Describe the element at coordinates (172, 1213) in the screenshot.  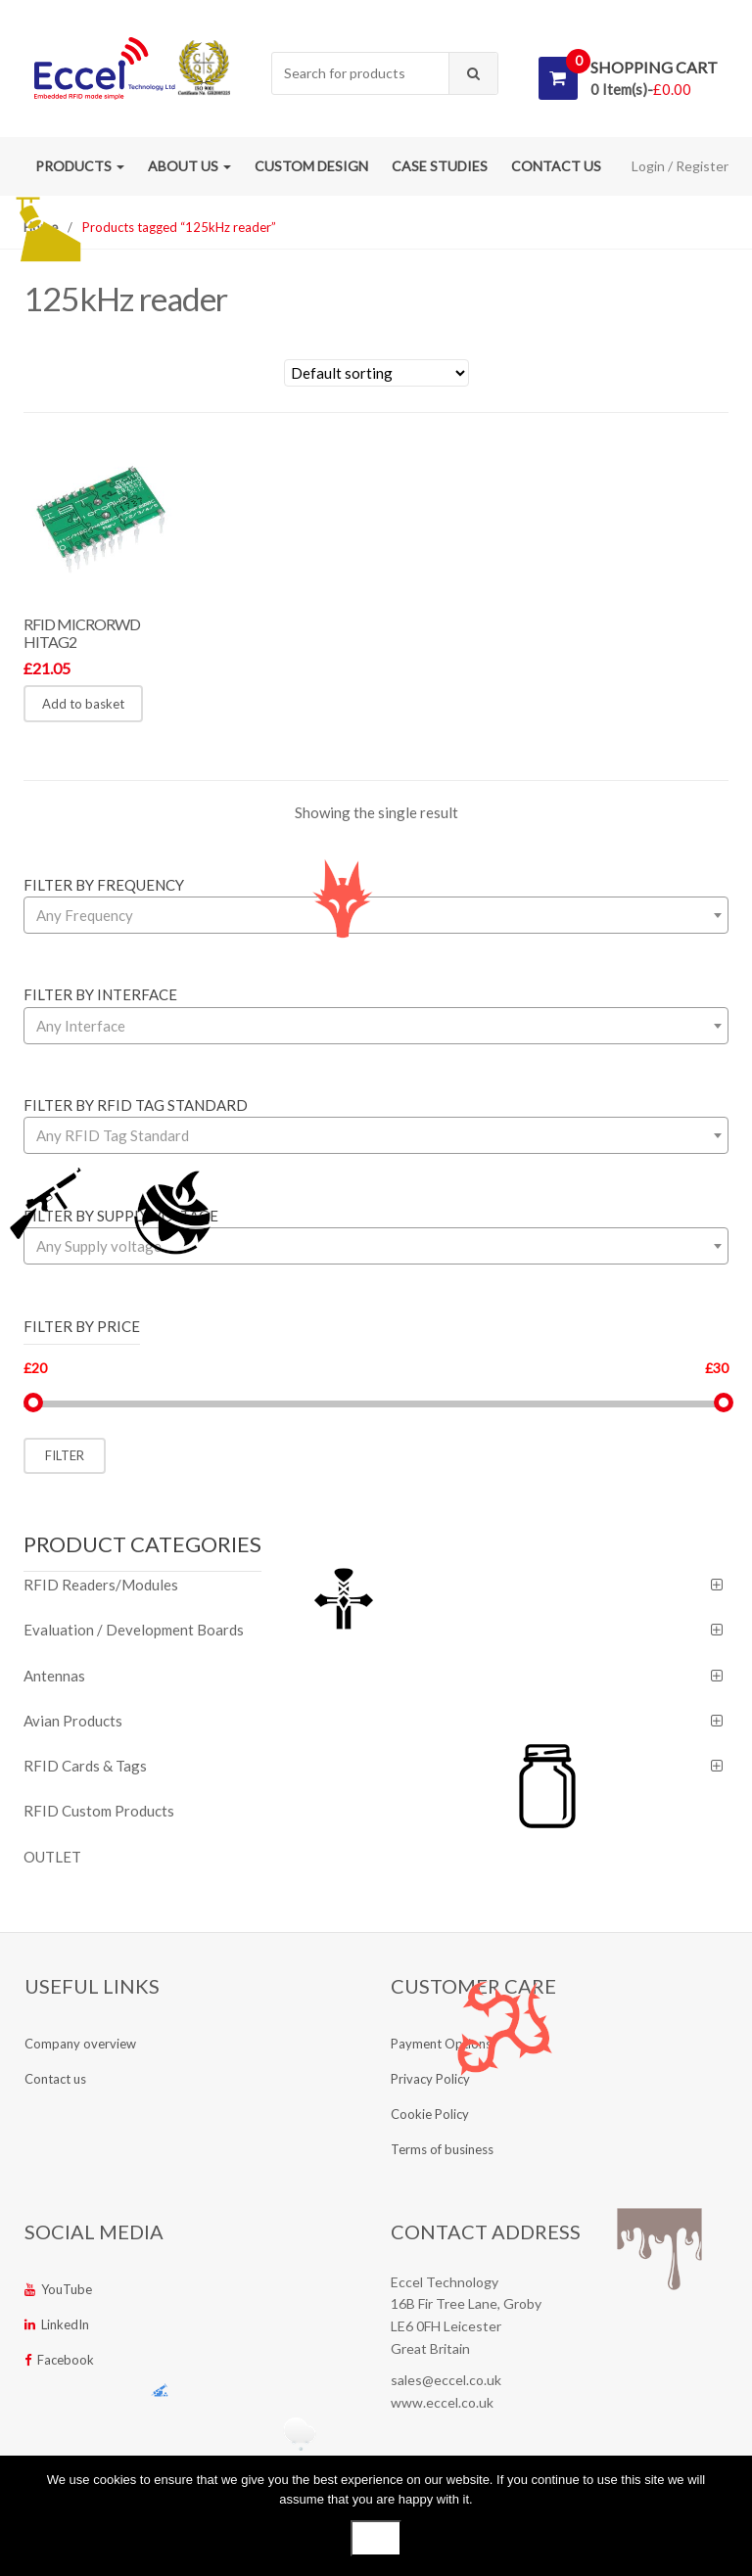
I see `use an incendiary or fire-based weapon` at that location.